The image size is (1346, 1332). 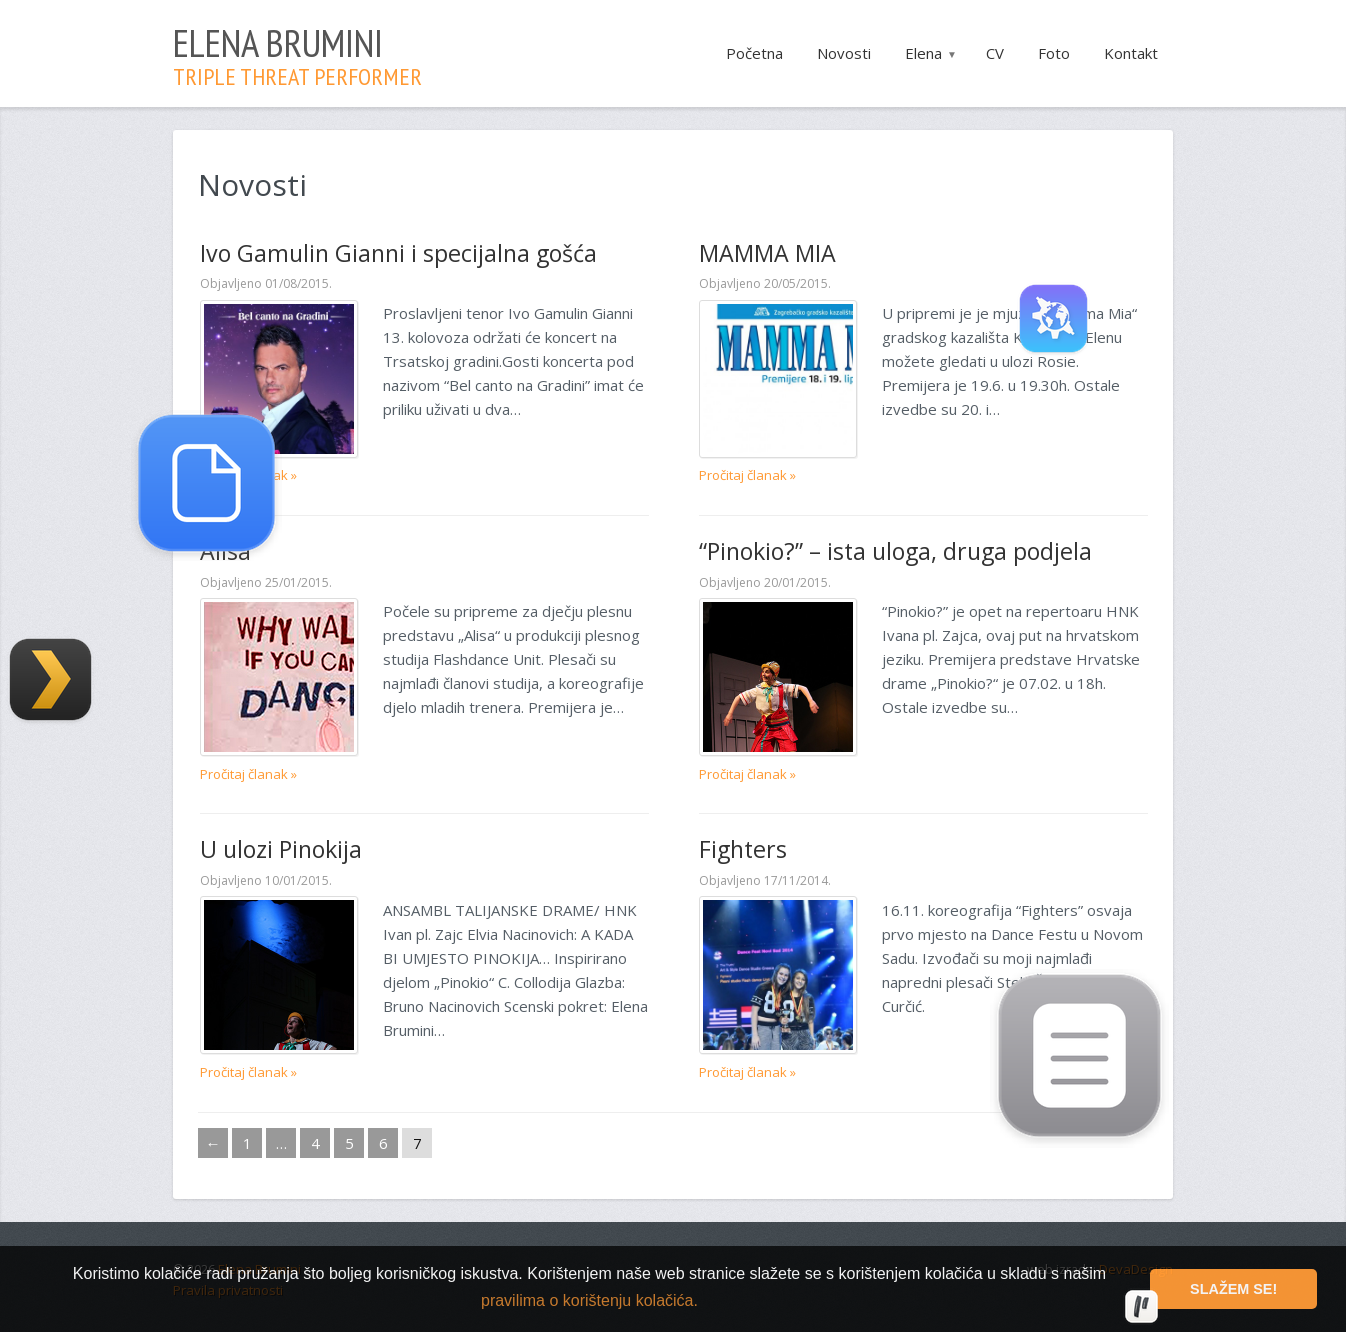 What do you see at coordinates (1079, 1058) in the screenshot?
I see `access menu editing preferences` at bounding box center [1079, 1058].